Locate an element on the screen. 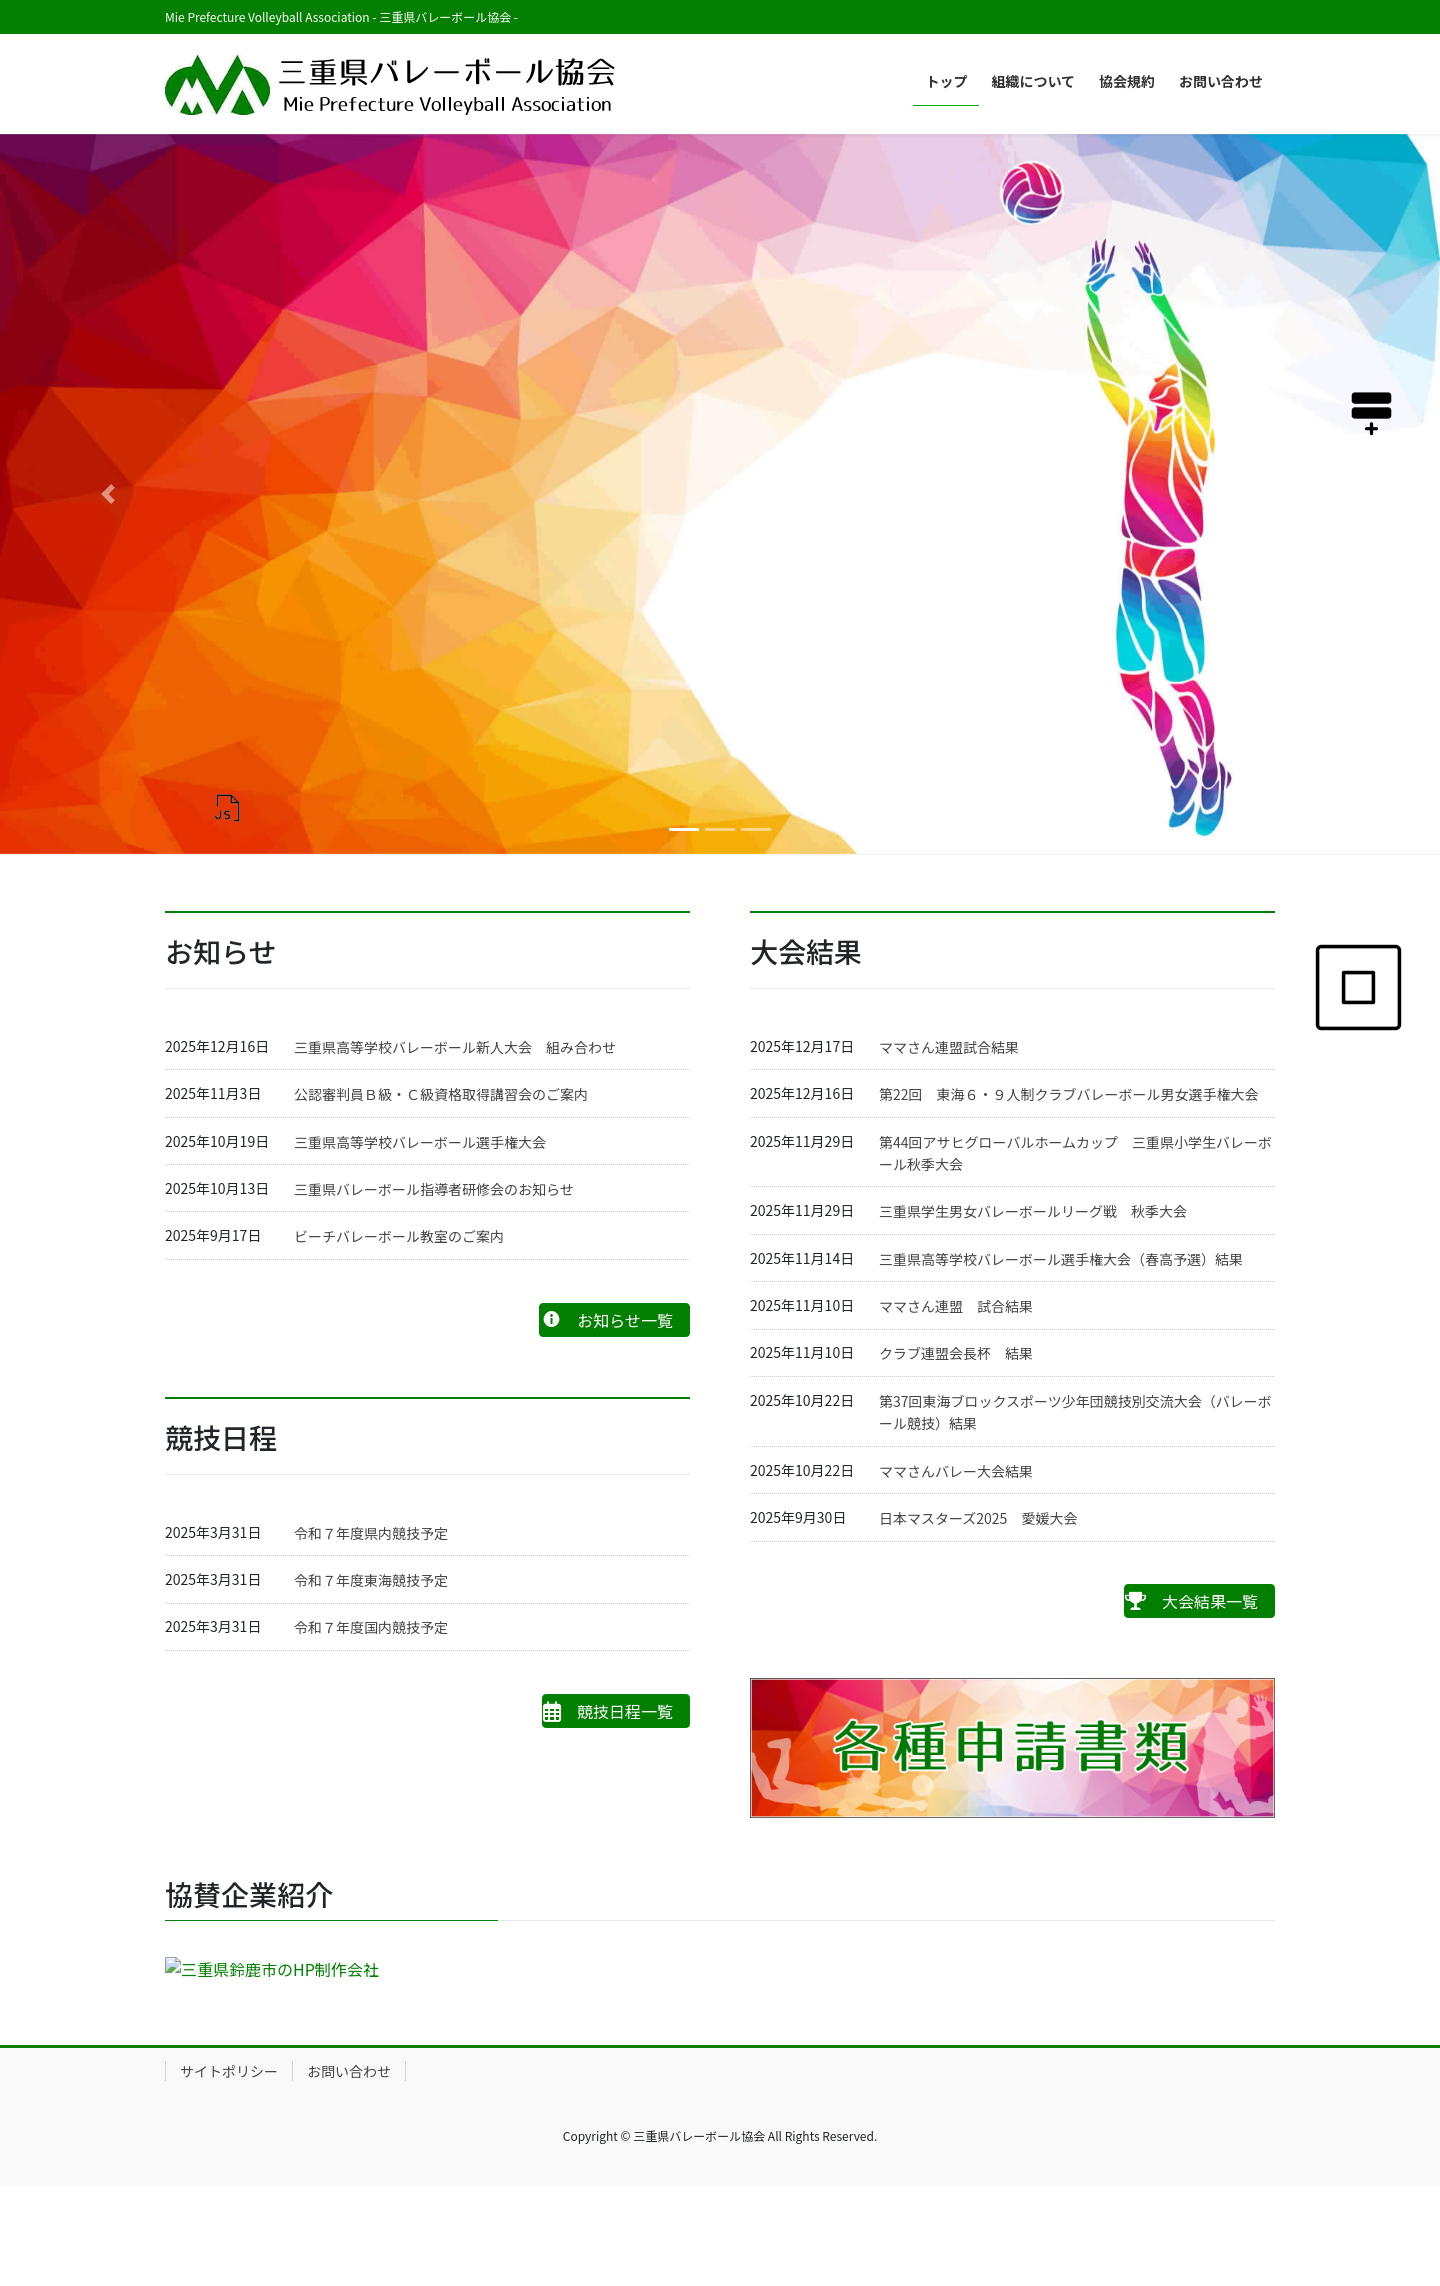 The image size is (1440, 2286). add a new row below is located at coordinates (1371, 410).